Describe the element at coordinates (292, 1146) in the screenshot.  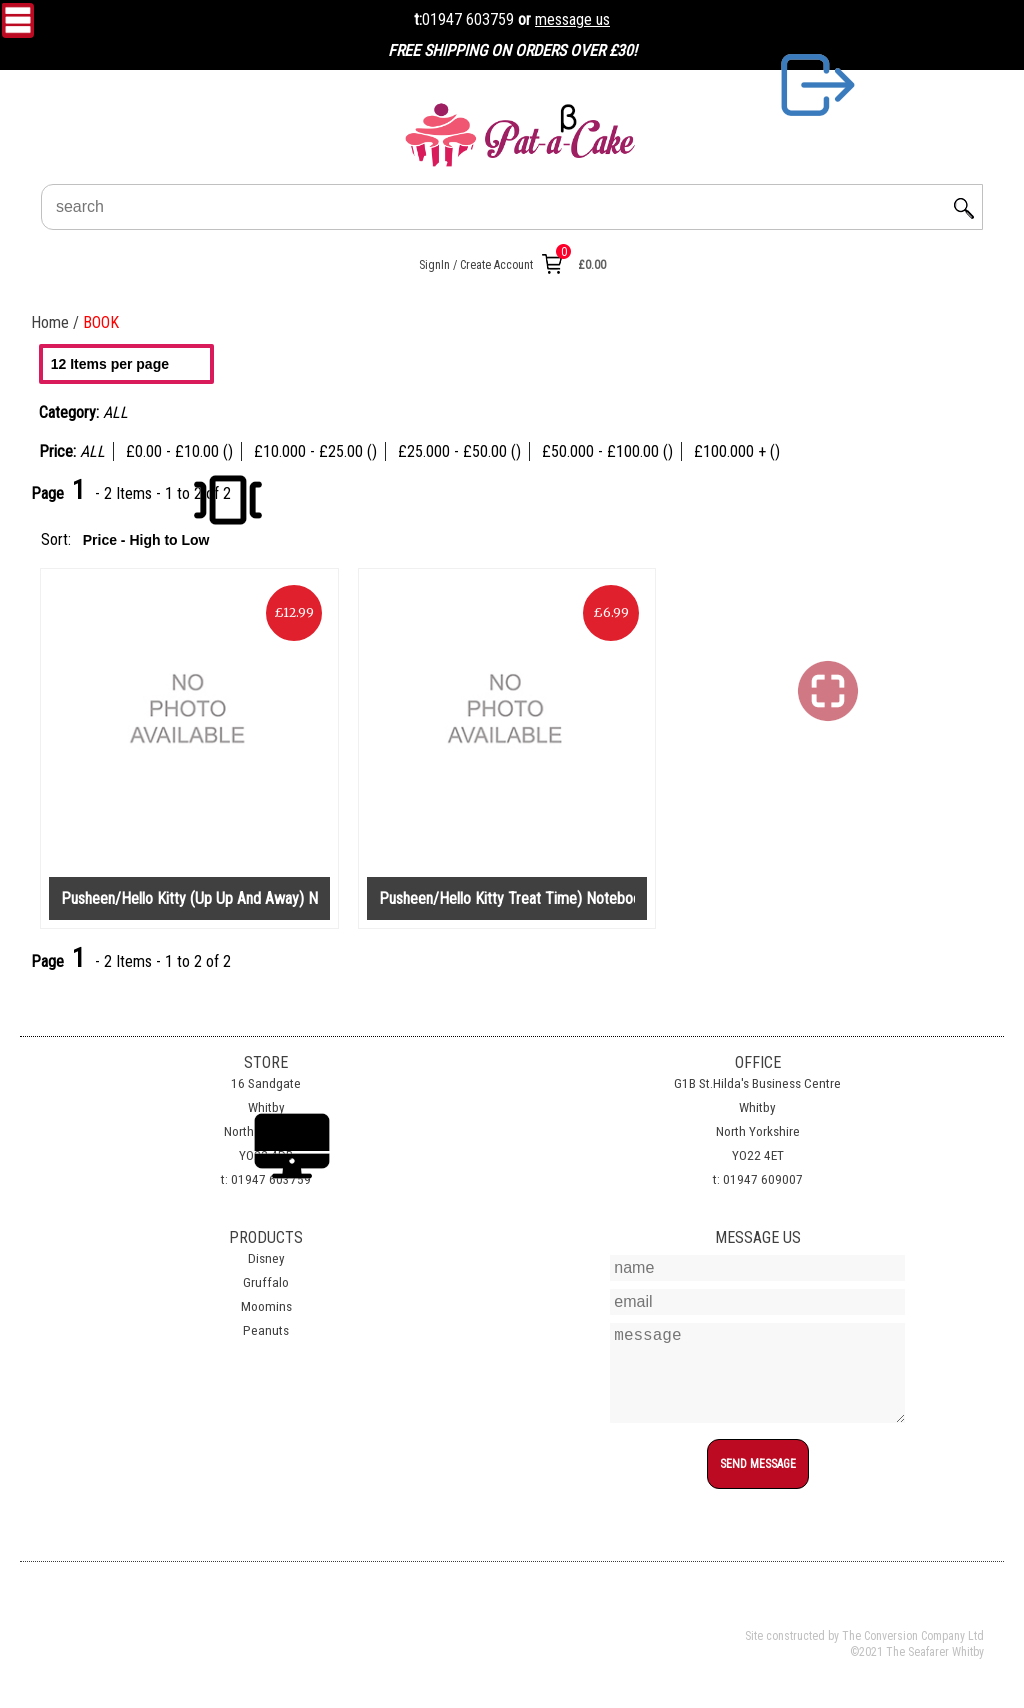
I see `switch to desktop view` at that location.